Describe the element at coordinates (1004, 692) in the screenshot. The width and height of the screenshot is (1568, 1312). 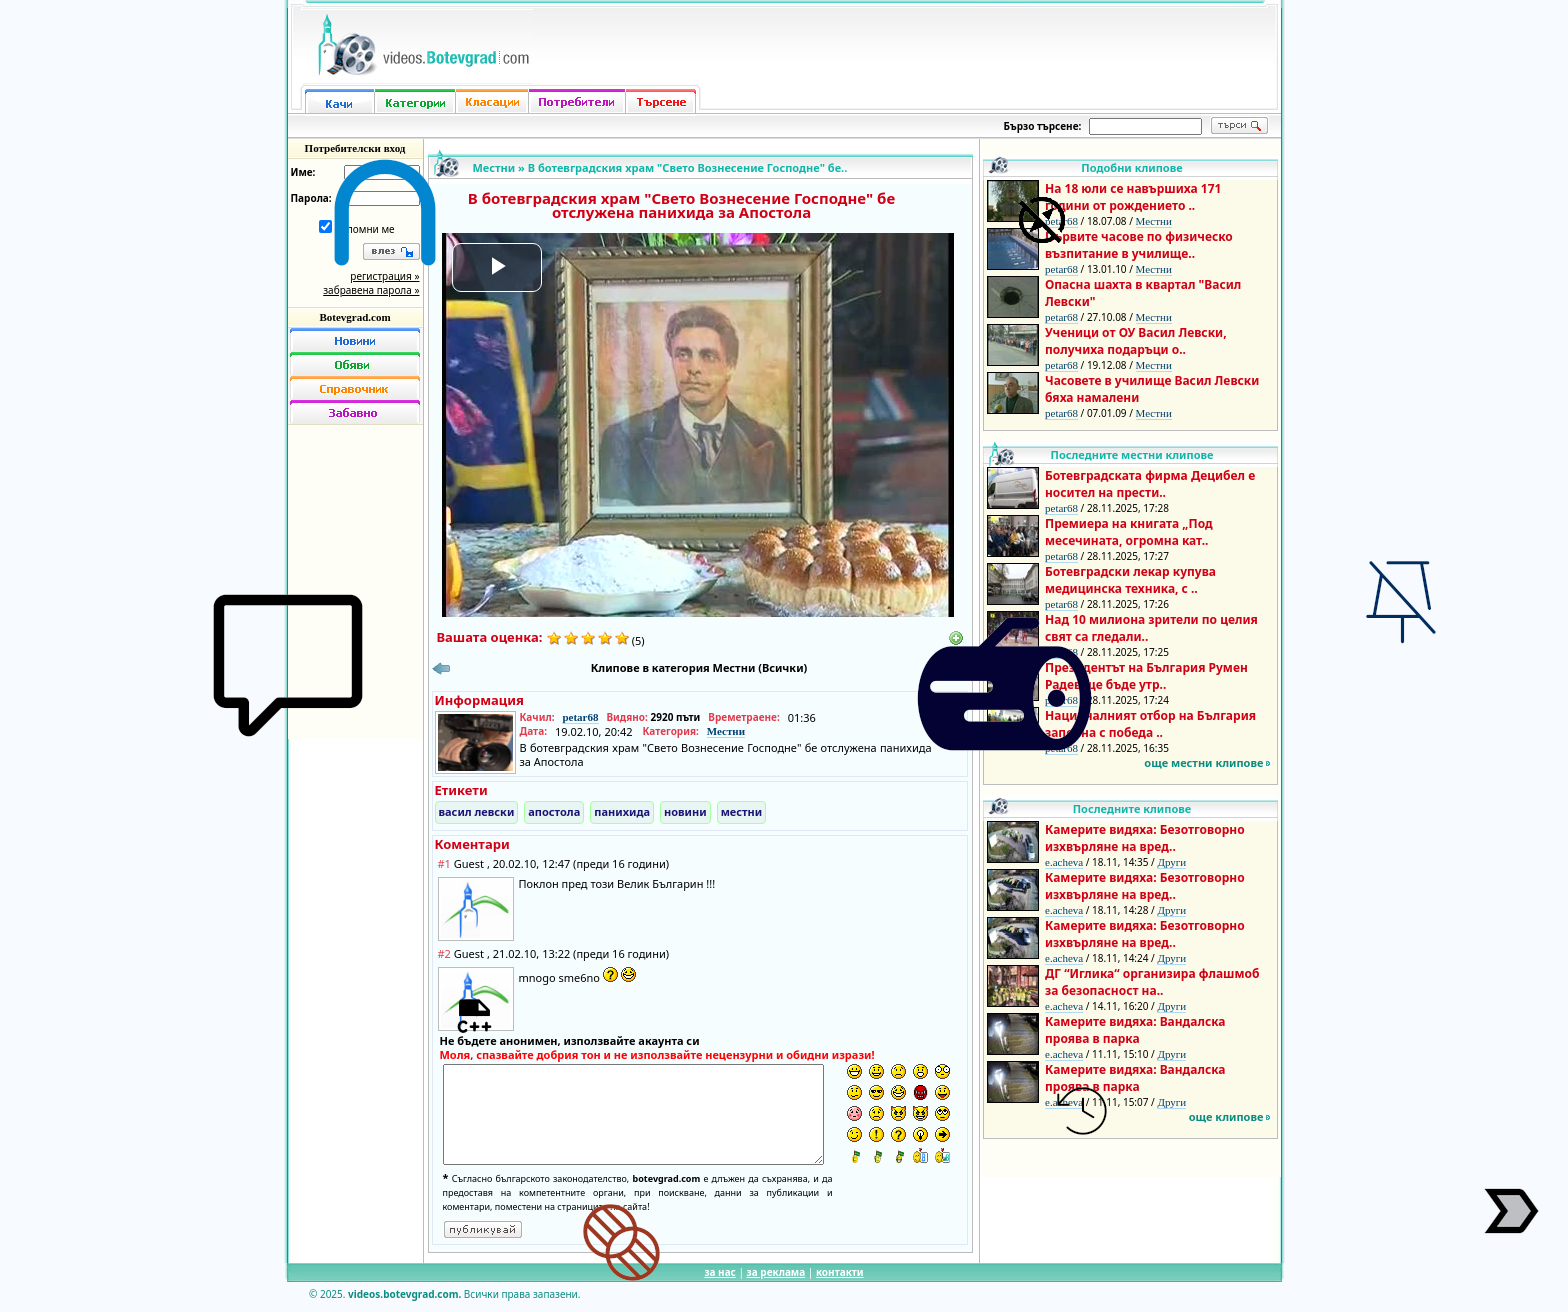
I see `view system logs or activity history` at that location.